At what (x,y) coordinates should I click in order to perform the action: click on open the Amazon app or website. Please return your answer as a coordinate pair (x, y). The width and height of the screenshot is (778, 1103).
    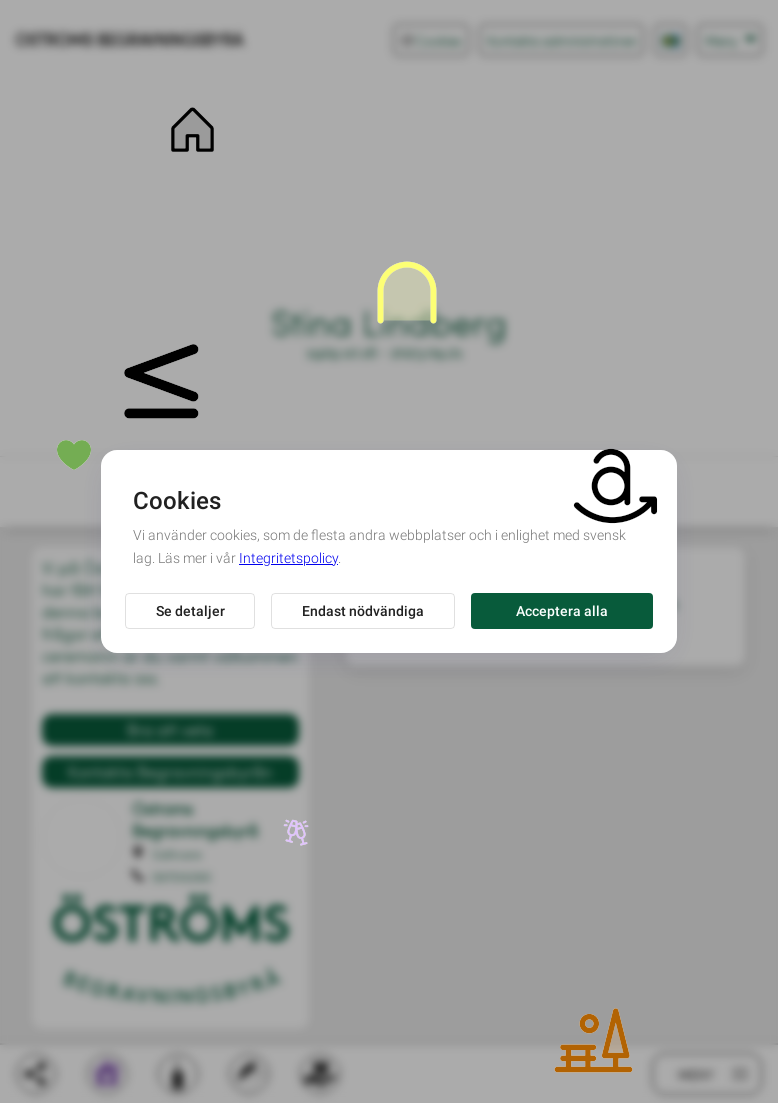
    Looking at the image, I should click on (612, 484).